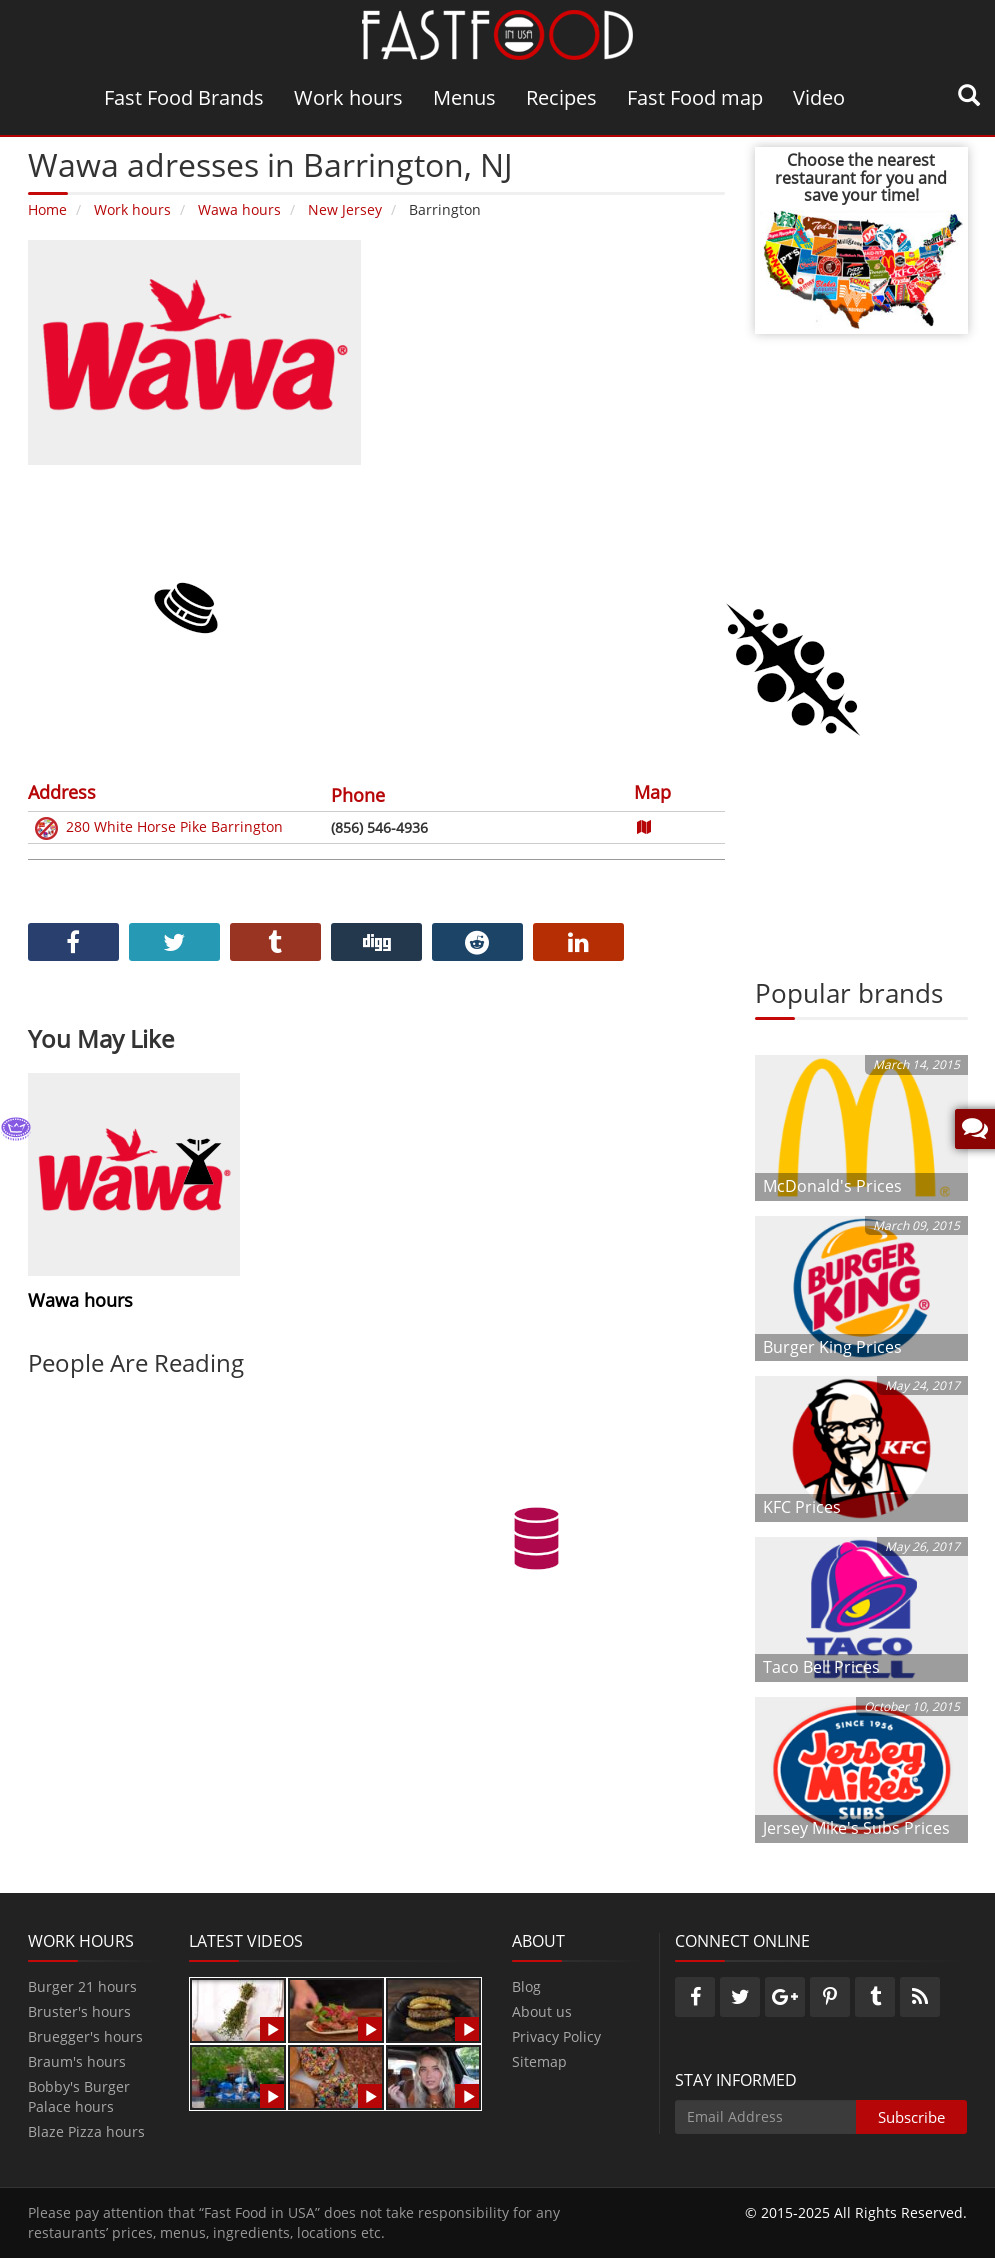 Image resolution: width=995 pixels, height=2258 pixels. What do you see at coordinates (792, 668) in the screenshot?
I see `indicates a bleeding or infection status effect` at bounding box center [792, 668].